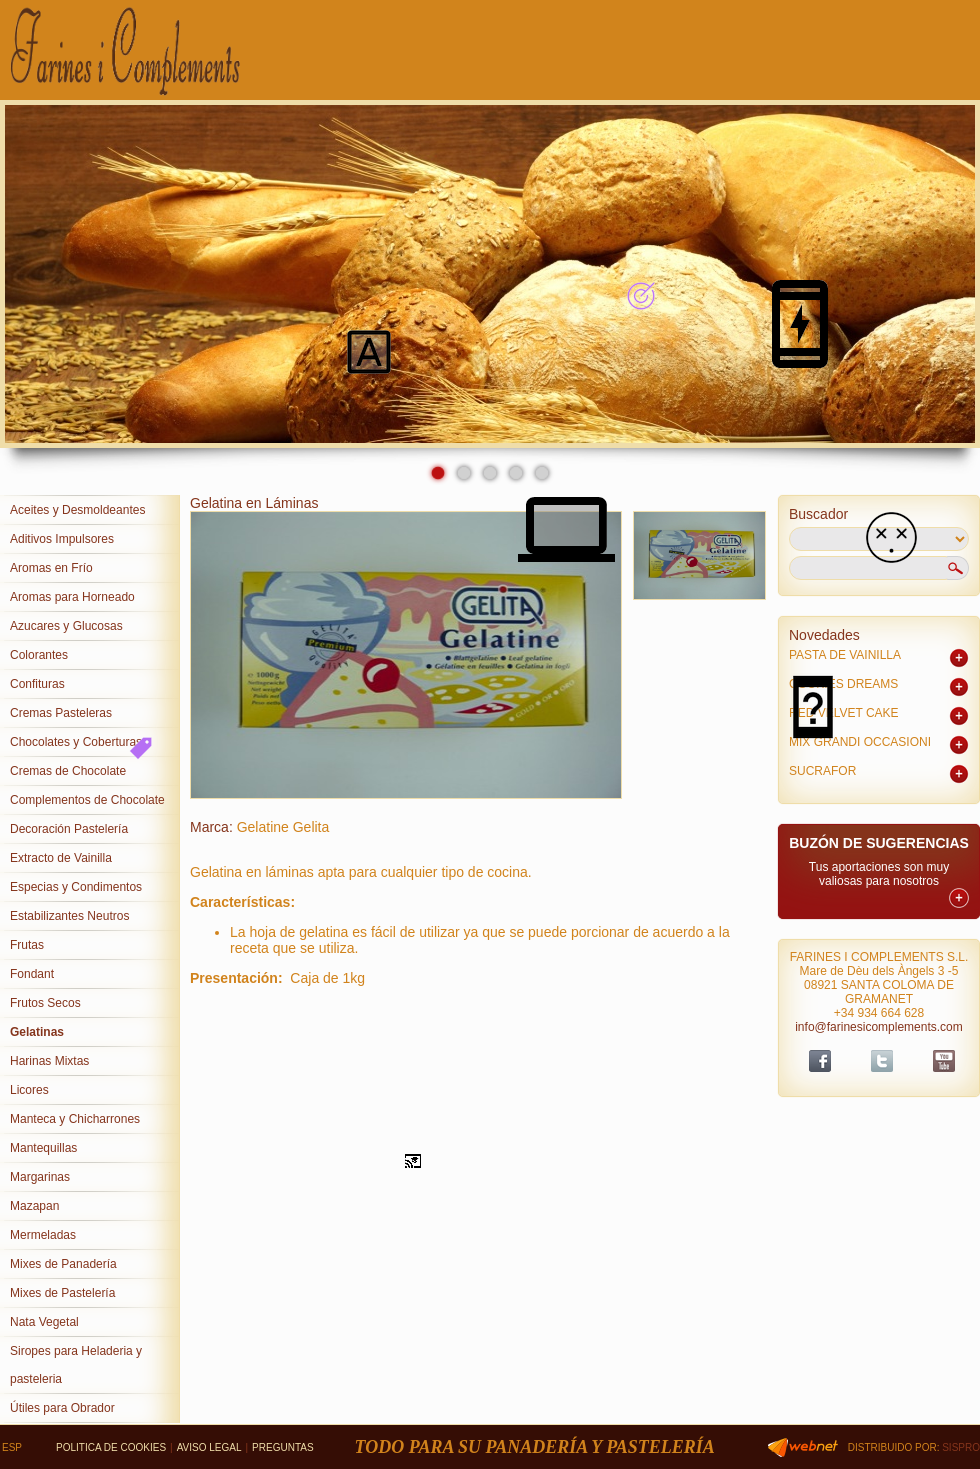 This screenshot has height=1469, width=980. I want to click on find nearby electric vehicle charging stations, so click(800, 324).